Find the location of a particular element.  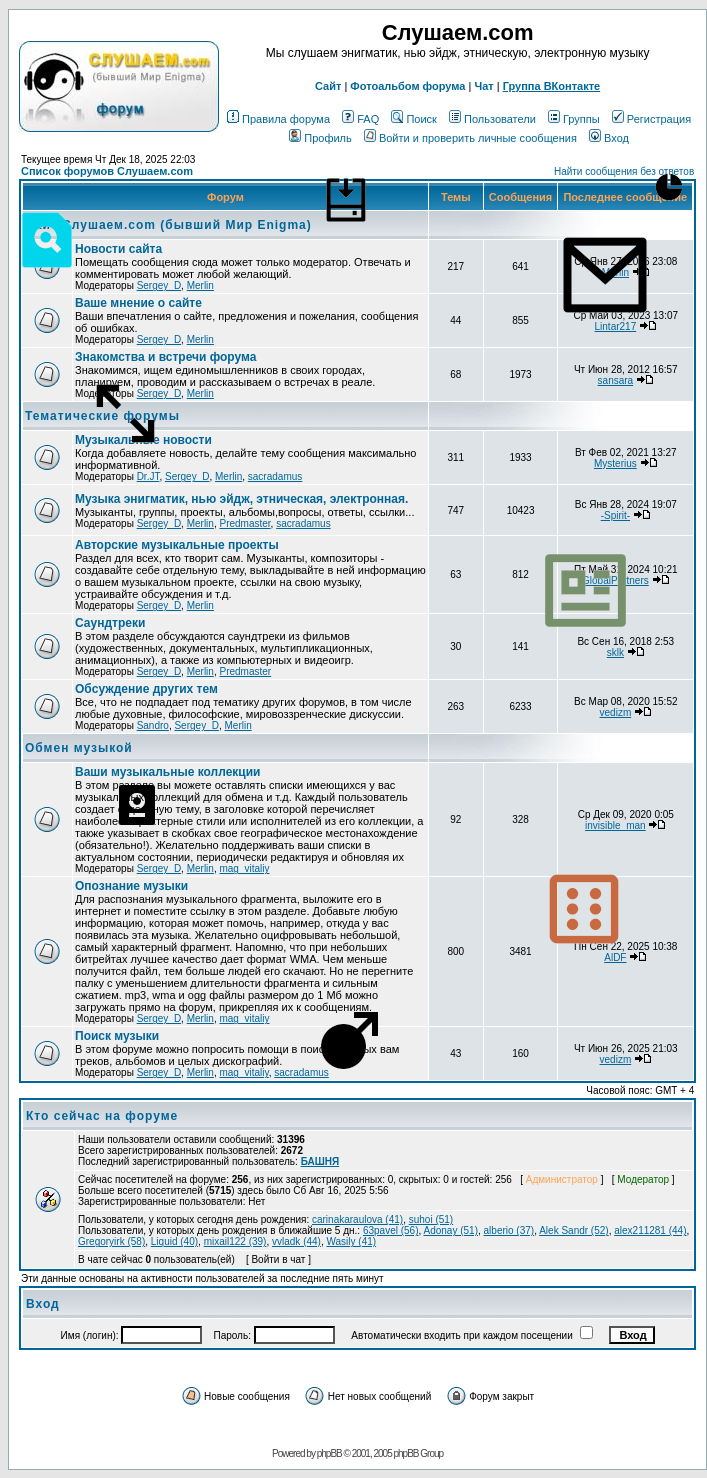

install an app or software is located at coordinates (346, 200).